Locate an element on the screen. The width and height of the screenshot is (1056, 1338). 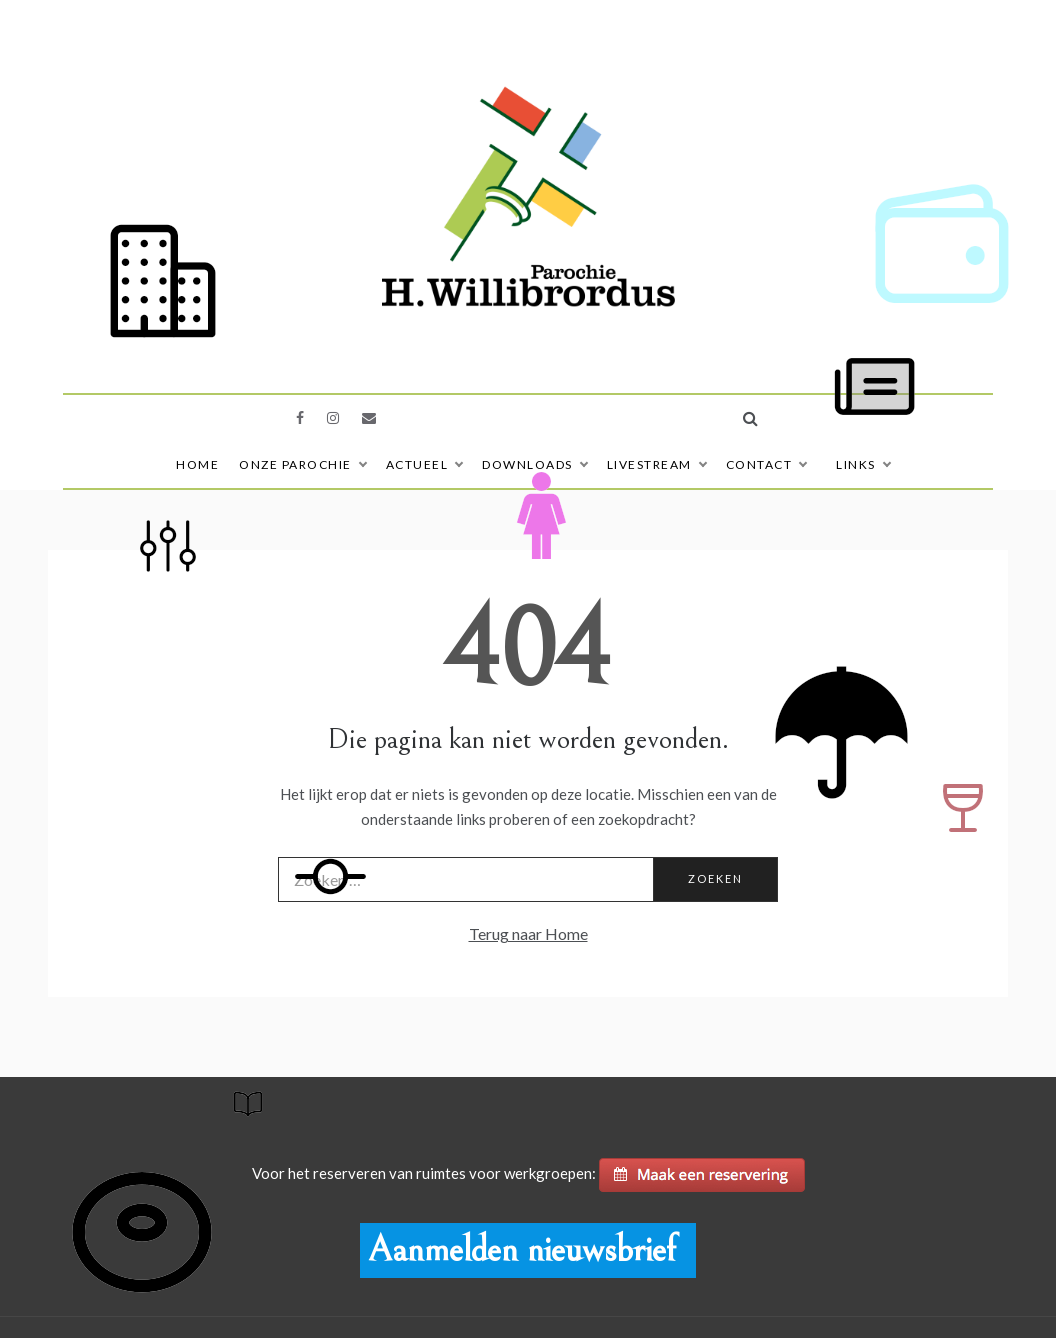
browse wine selection or menu is located at coordinates (963, 808).